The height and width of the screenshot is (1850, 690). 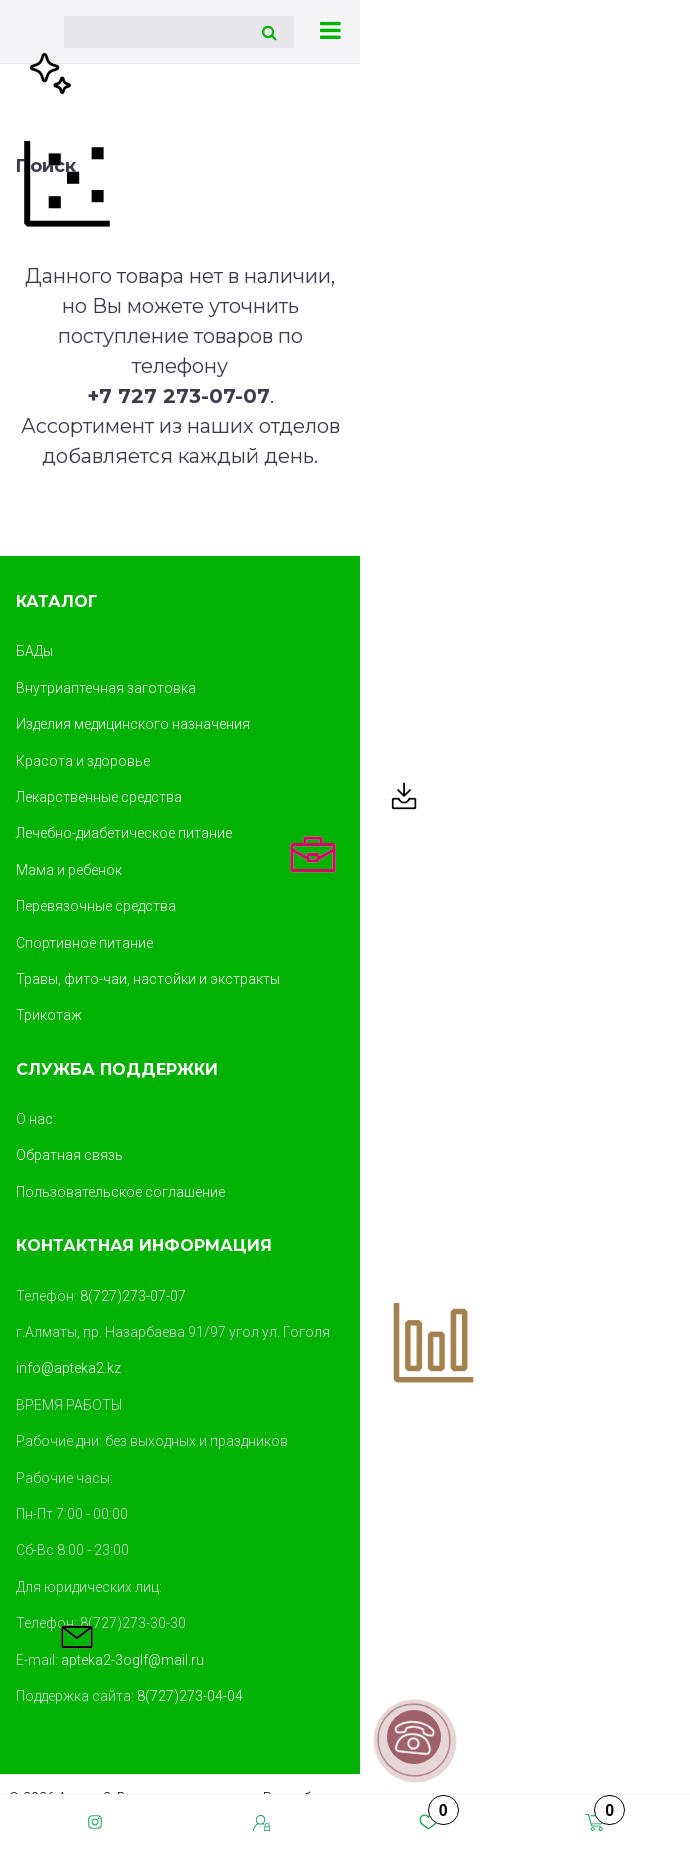 What do you see at coordinates (50, 73) in the screenshot?
I see `indicates AI-generated or enhanced content` at bounding box center [50, 73].